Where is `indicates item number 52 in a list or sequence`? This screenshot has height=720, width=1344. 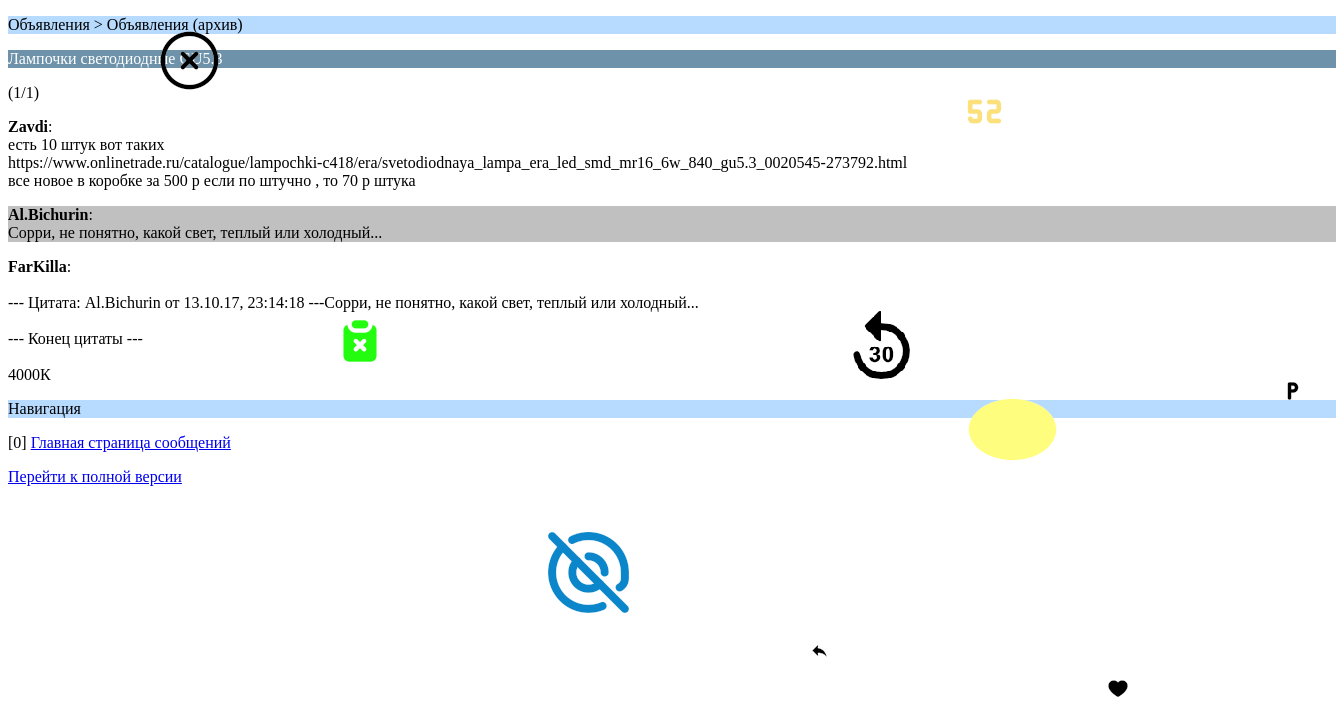
indicates item number 52 in a list or sequence is located at coordinates (984, 111).